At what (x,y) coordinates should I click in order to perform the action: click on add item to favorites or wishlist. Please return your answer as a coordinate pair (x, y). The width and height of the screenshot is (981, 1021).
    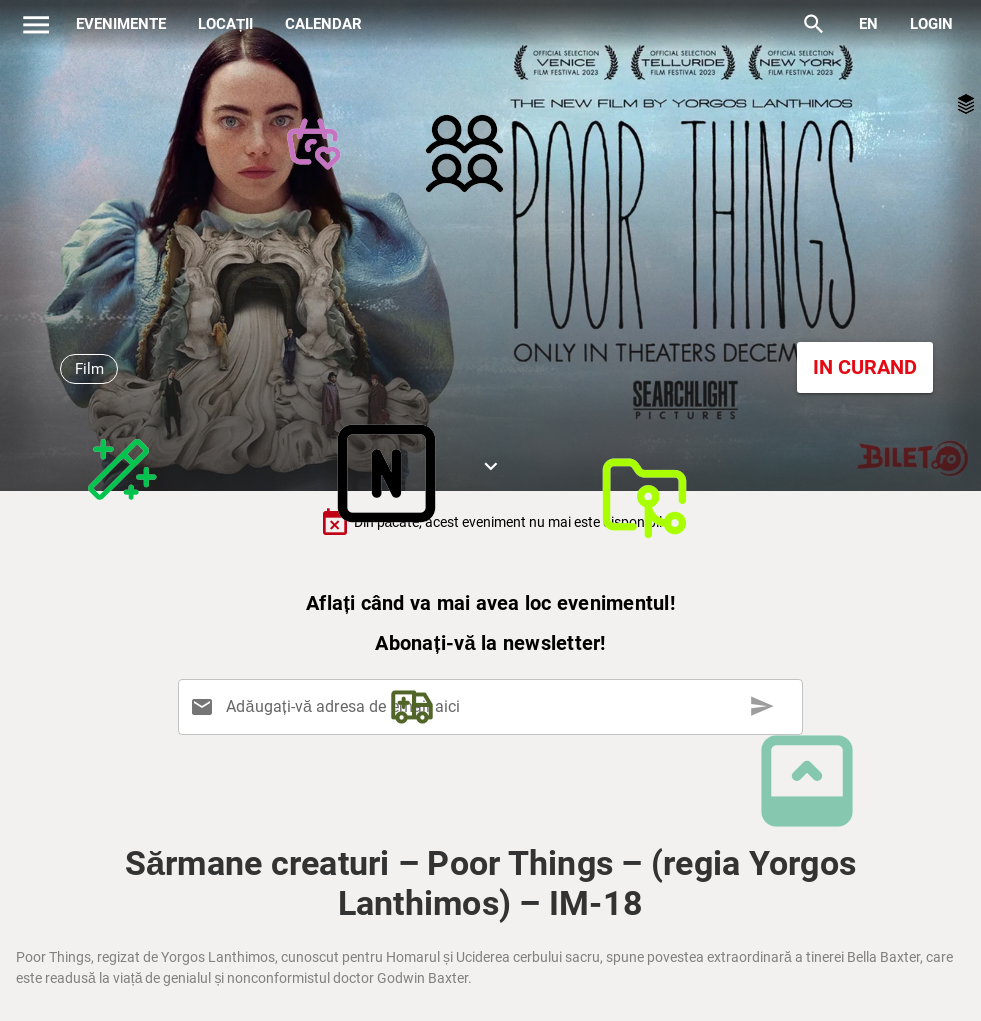
    Looking at the image, I should click on (312, 141).